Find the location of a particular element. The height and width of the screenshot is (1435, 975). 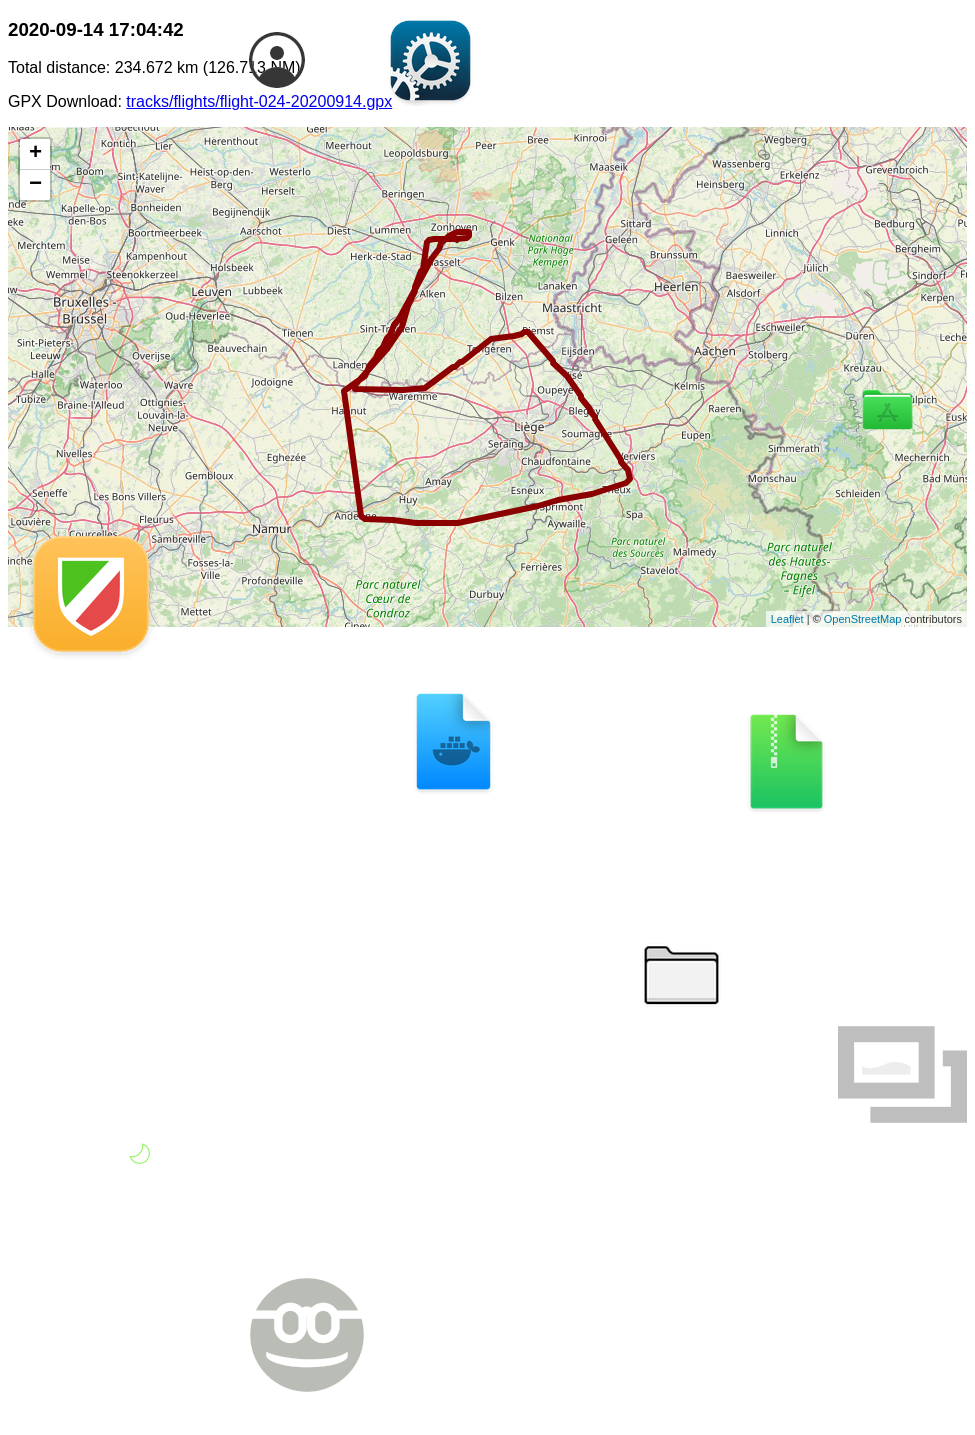

open templates folder is located at coordinates (887, 409).